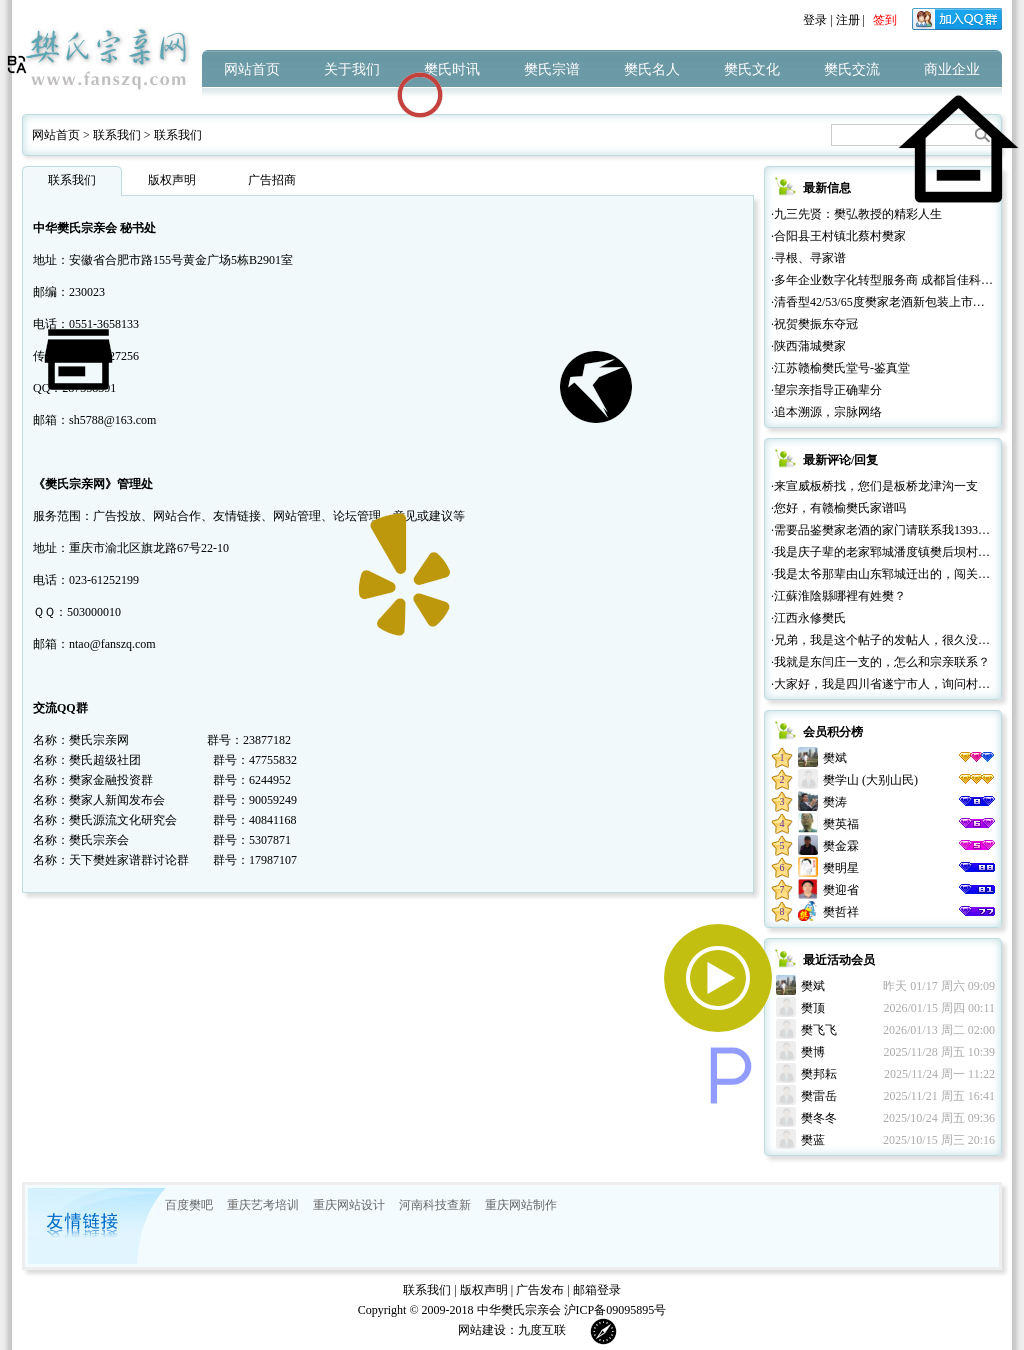 This screenshot has height=1350, width=1024. Describe the element at coordinates (404, 574) in the screenshot. I see `open the yelp app` at that location.